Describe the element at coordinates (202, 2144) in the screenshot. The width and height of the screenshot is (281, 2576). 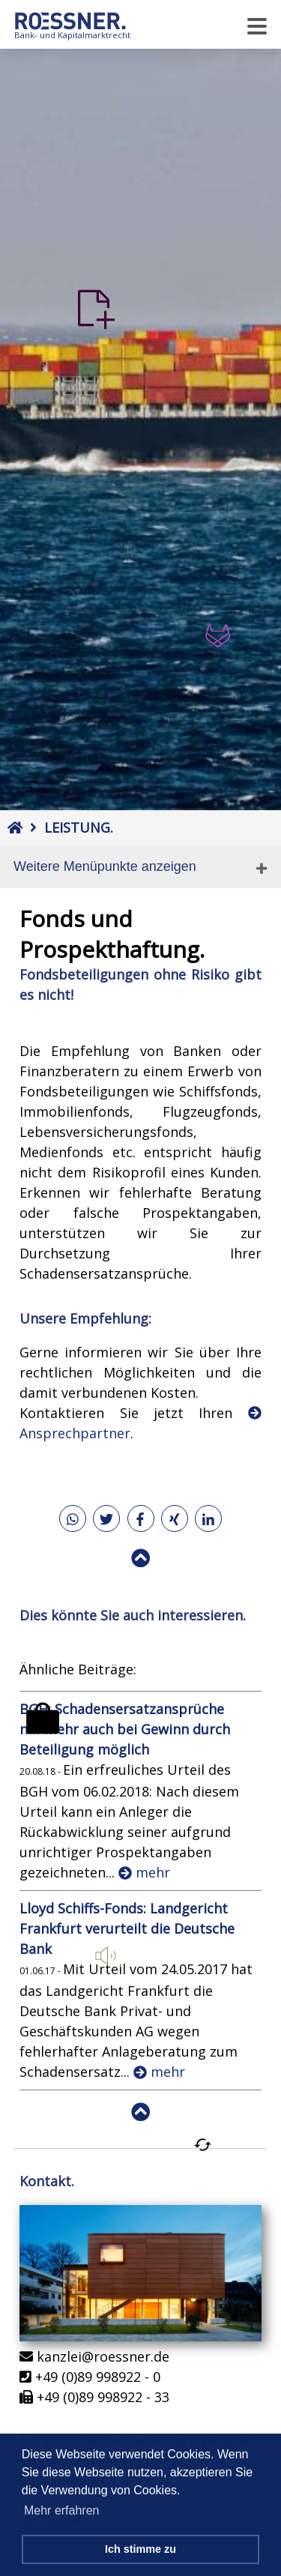
I see `refresh or reload content` at that location.